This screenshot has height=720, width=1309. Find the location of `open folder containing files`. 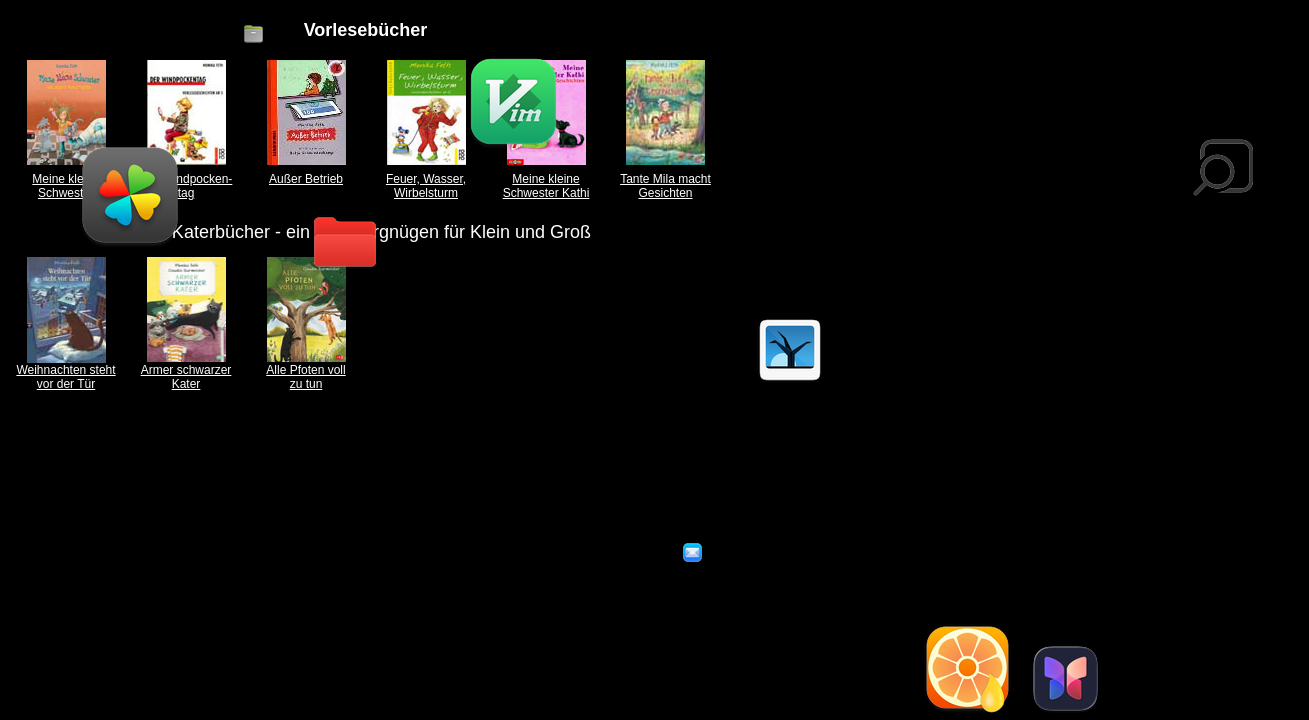

open folder containing files is located at coordinates (345, 242).